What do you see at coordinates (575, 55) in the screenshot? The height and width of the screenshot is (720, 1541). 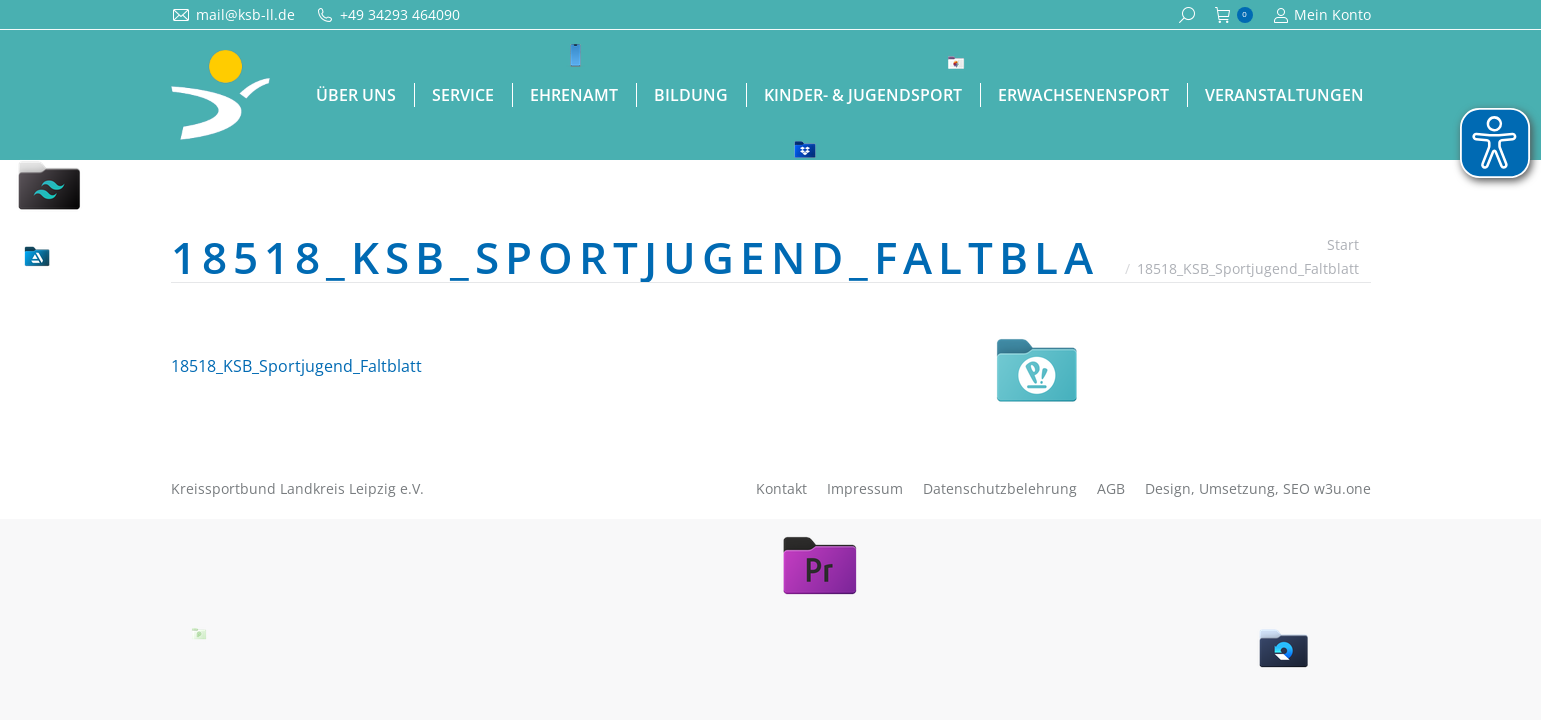 I see `connected iPhone device` at bounding box center [575, 55].